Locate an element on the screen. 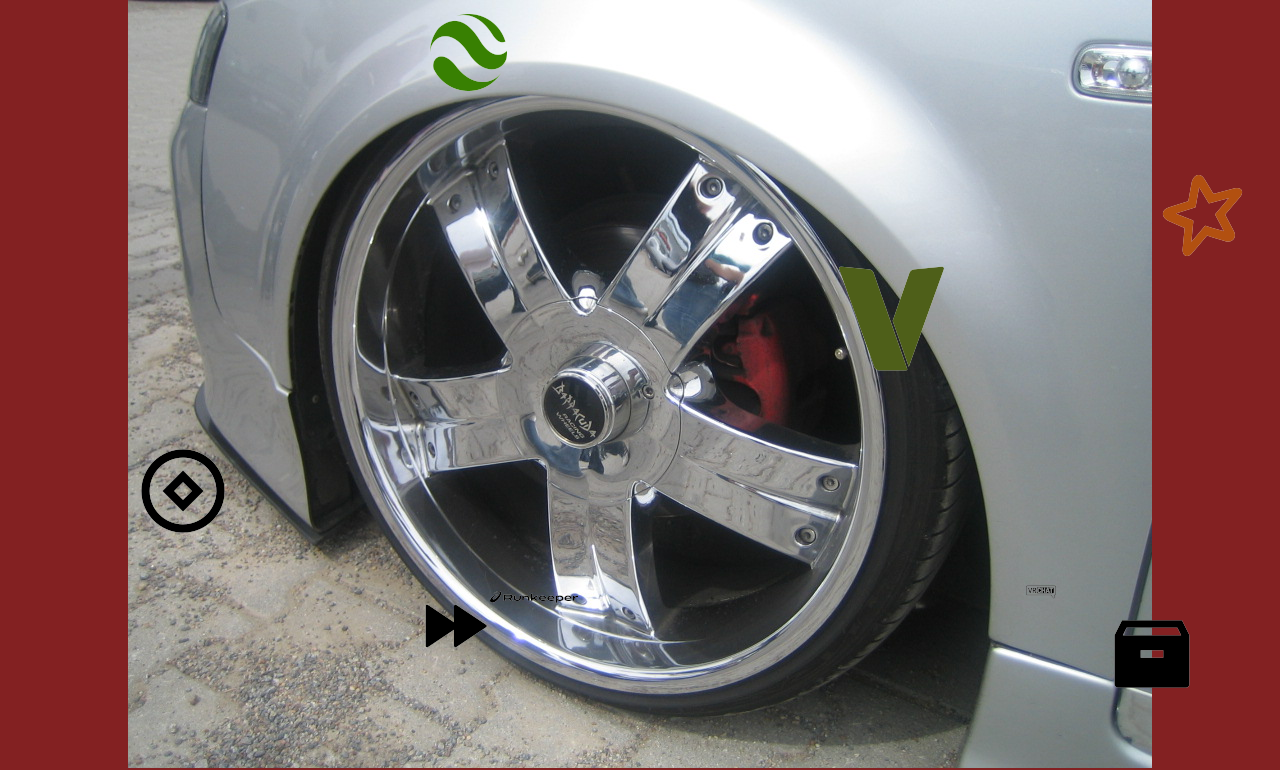 This screenshot has width=1280, height=770. V programming language logo is located at coordinates (891, 318).